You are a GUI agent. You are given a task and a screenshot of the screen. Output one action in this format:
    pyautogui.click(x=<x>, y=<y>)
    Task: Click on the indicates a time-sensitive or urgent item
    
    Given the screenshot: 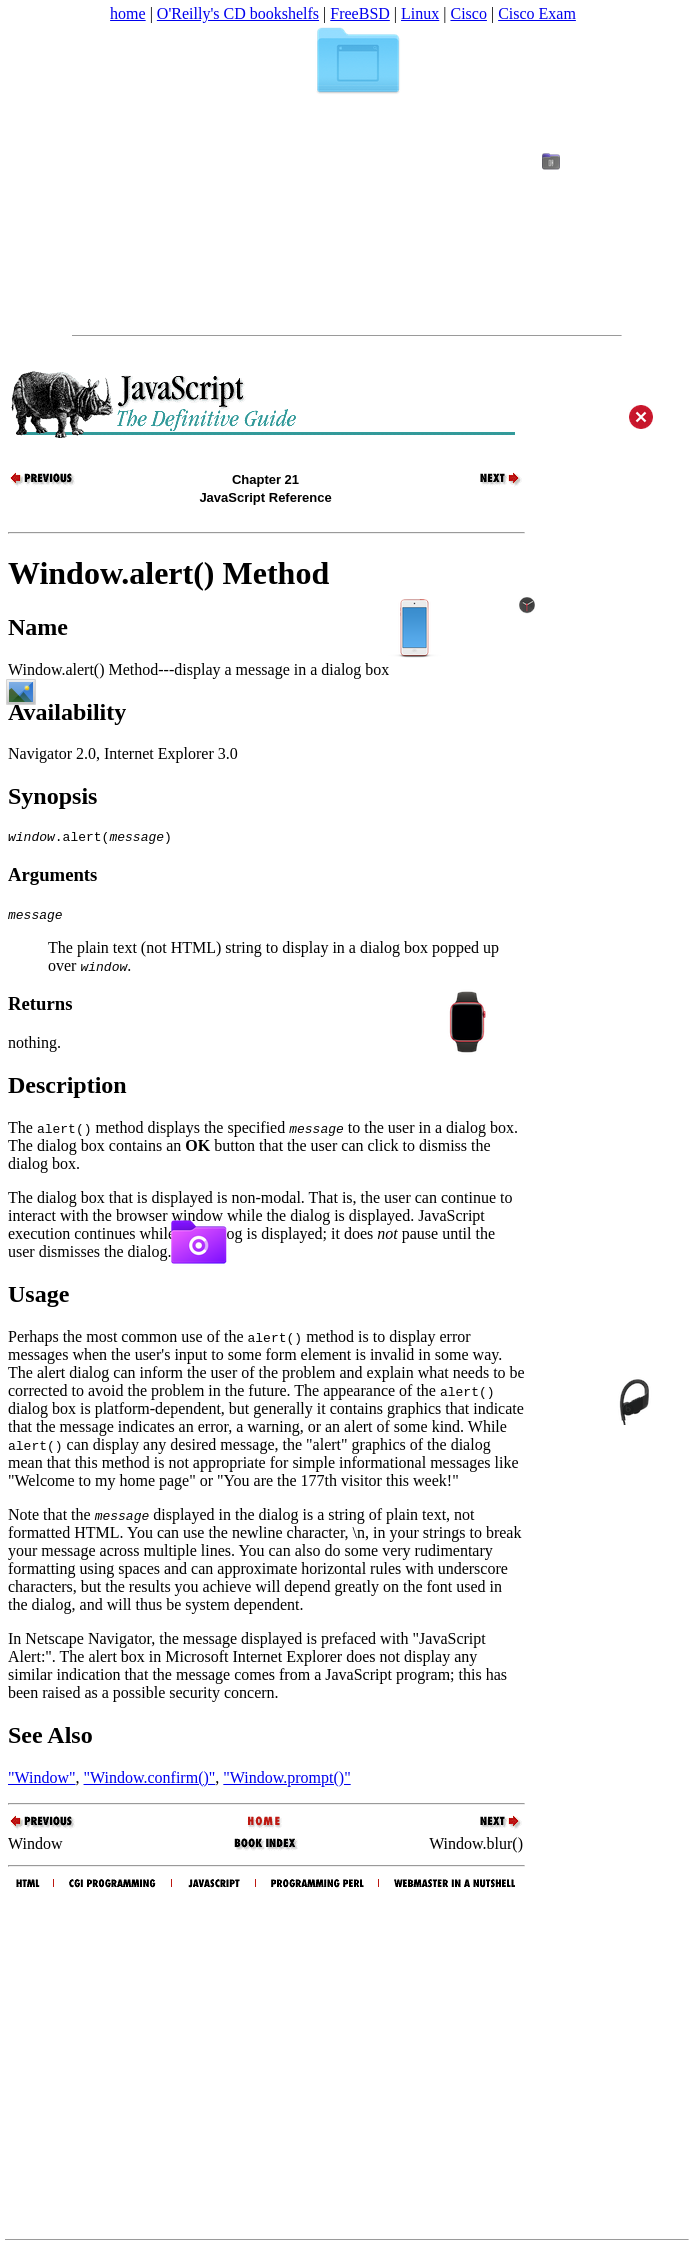 What is the action you would take?
    pyautogui.click(x=527, y=605)
    